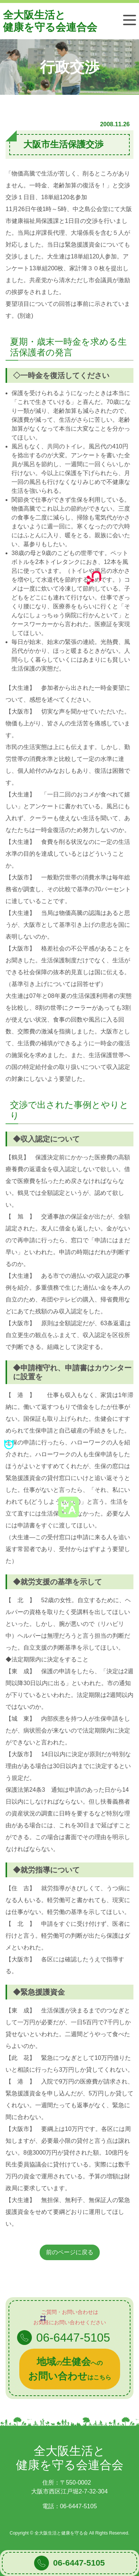  I want to click on neo4j graph database logo, so click(94, 578).